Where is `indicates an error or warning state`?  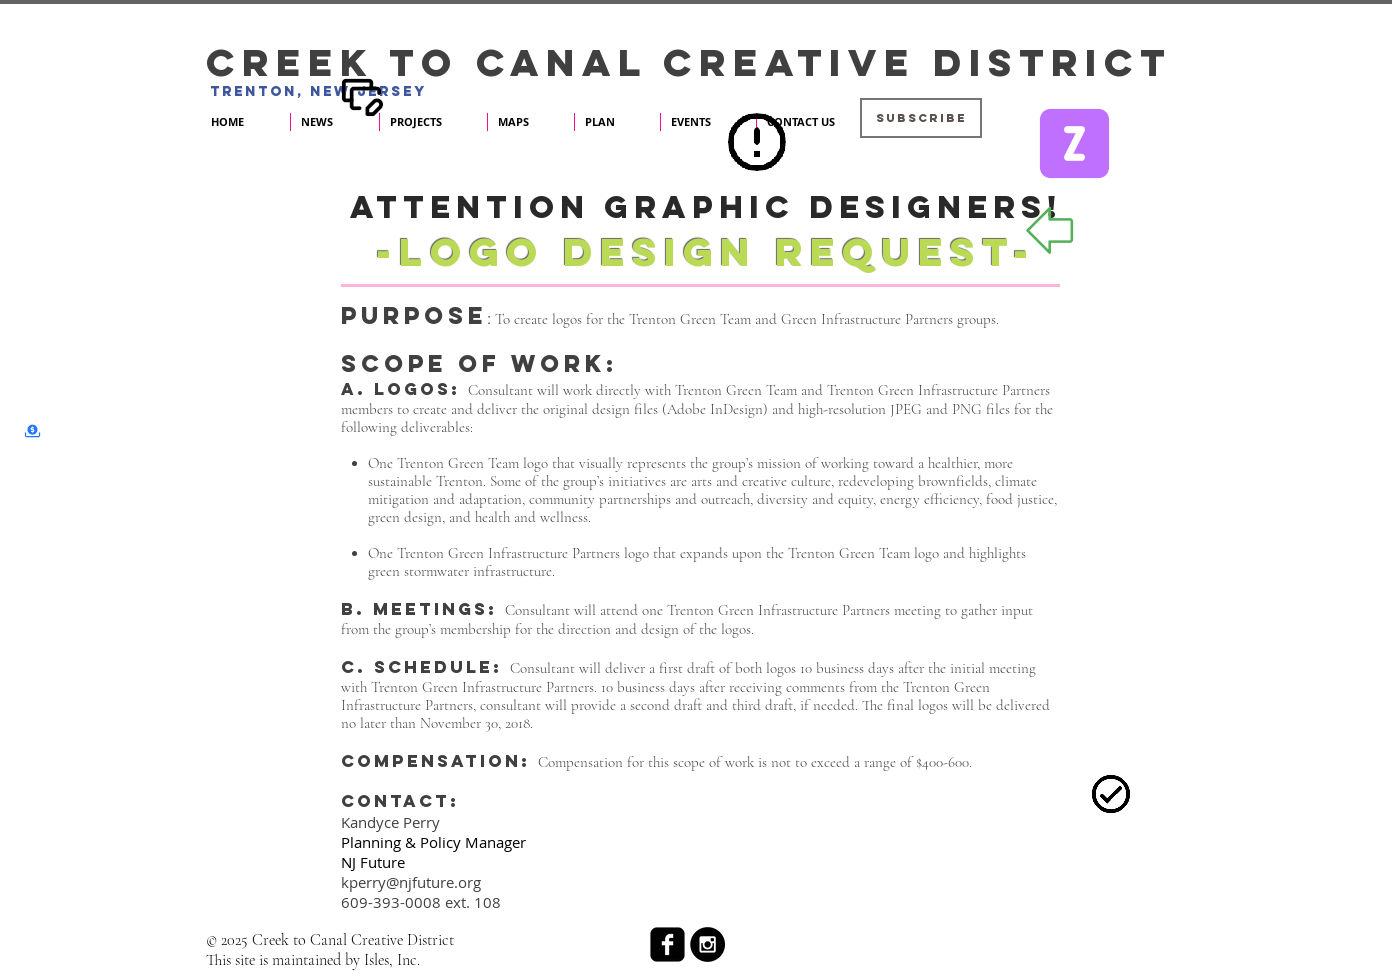
indicates an error or warning state is located at coordinates (757, 142).